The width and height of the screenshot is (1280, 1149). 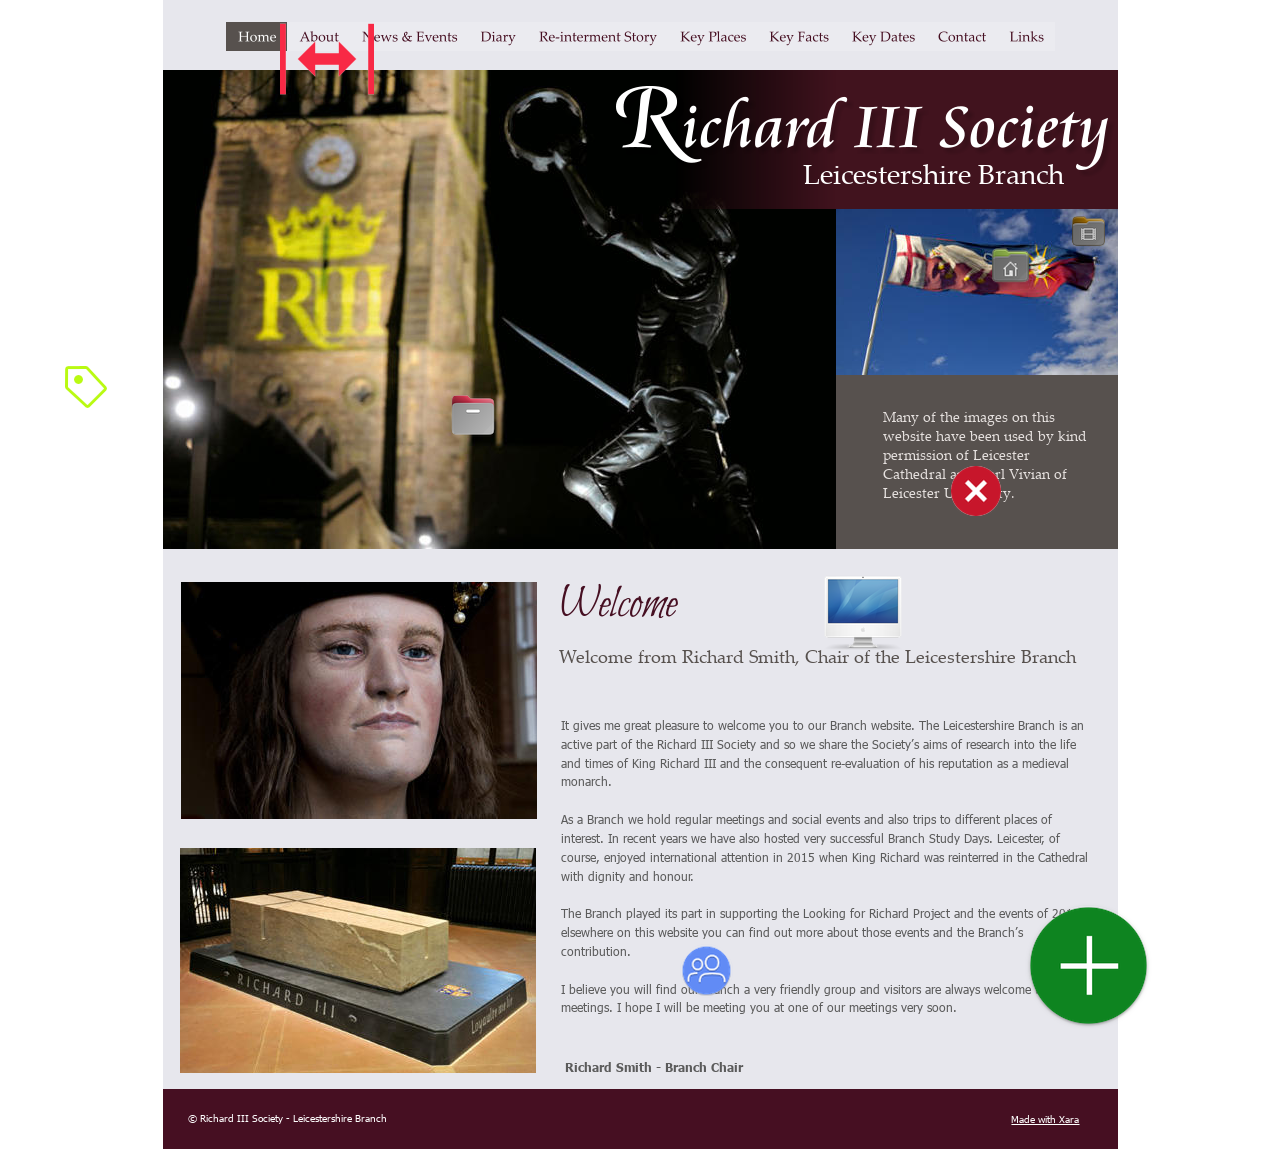 What do you see at coordinates (86, 387) in the screenshot?
I see `add or edit tags for music tracks` at bounding box center [86, 387].